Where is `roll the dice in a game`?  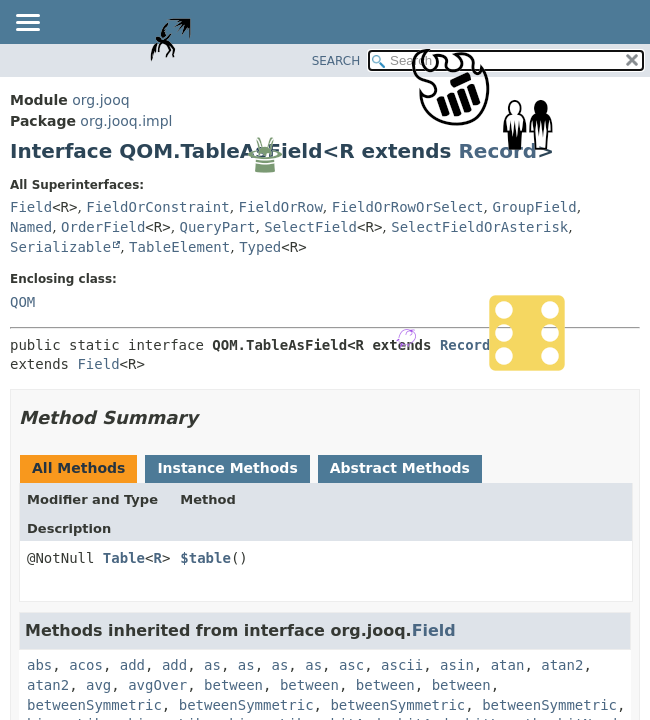
roll the dice in a game is located at coordinates (527, 333).